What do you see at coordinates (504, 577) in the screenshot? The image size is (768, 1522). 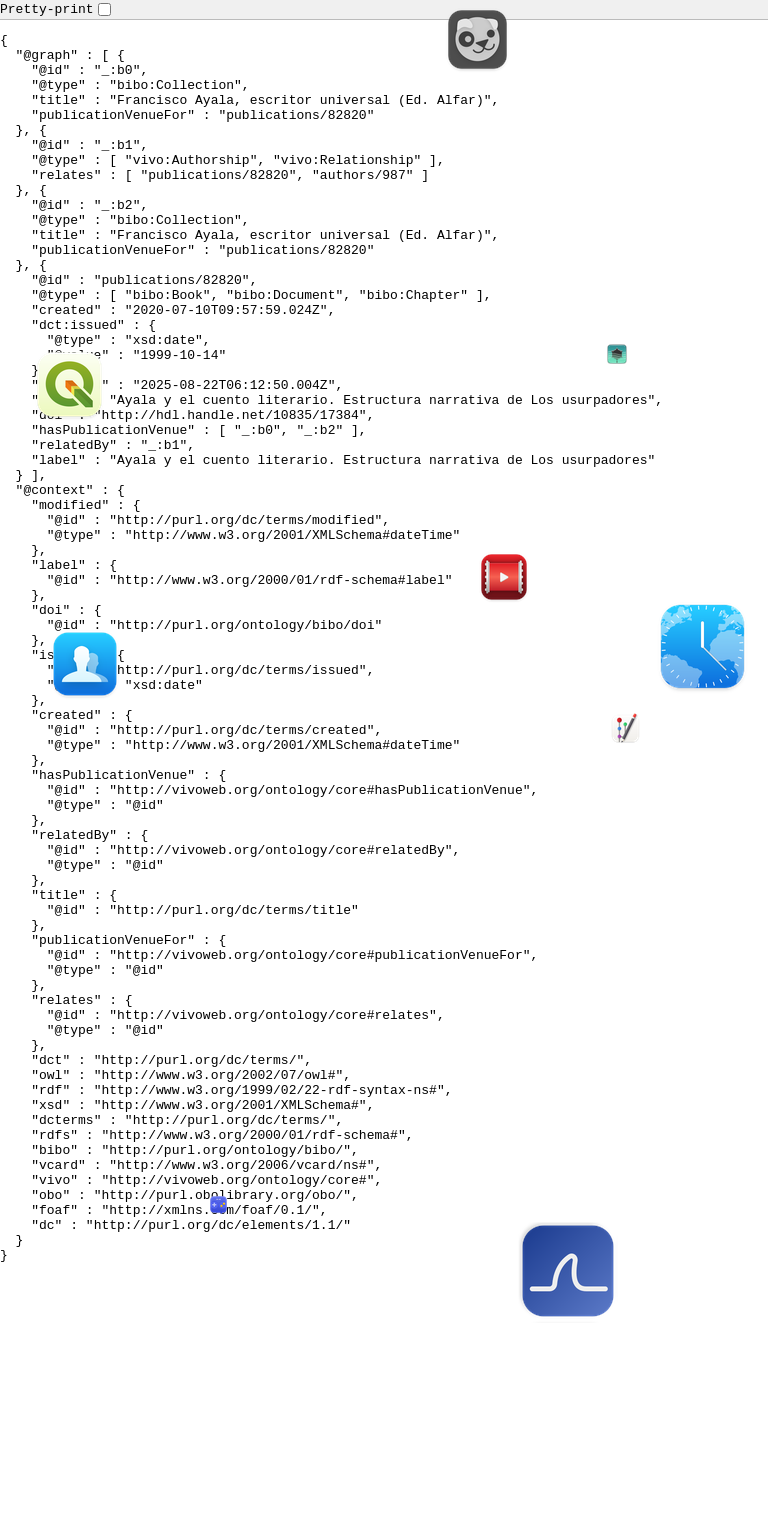 I see `open tubefeeder video subscription app` at bounding box center [504, 577].